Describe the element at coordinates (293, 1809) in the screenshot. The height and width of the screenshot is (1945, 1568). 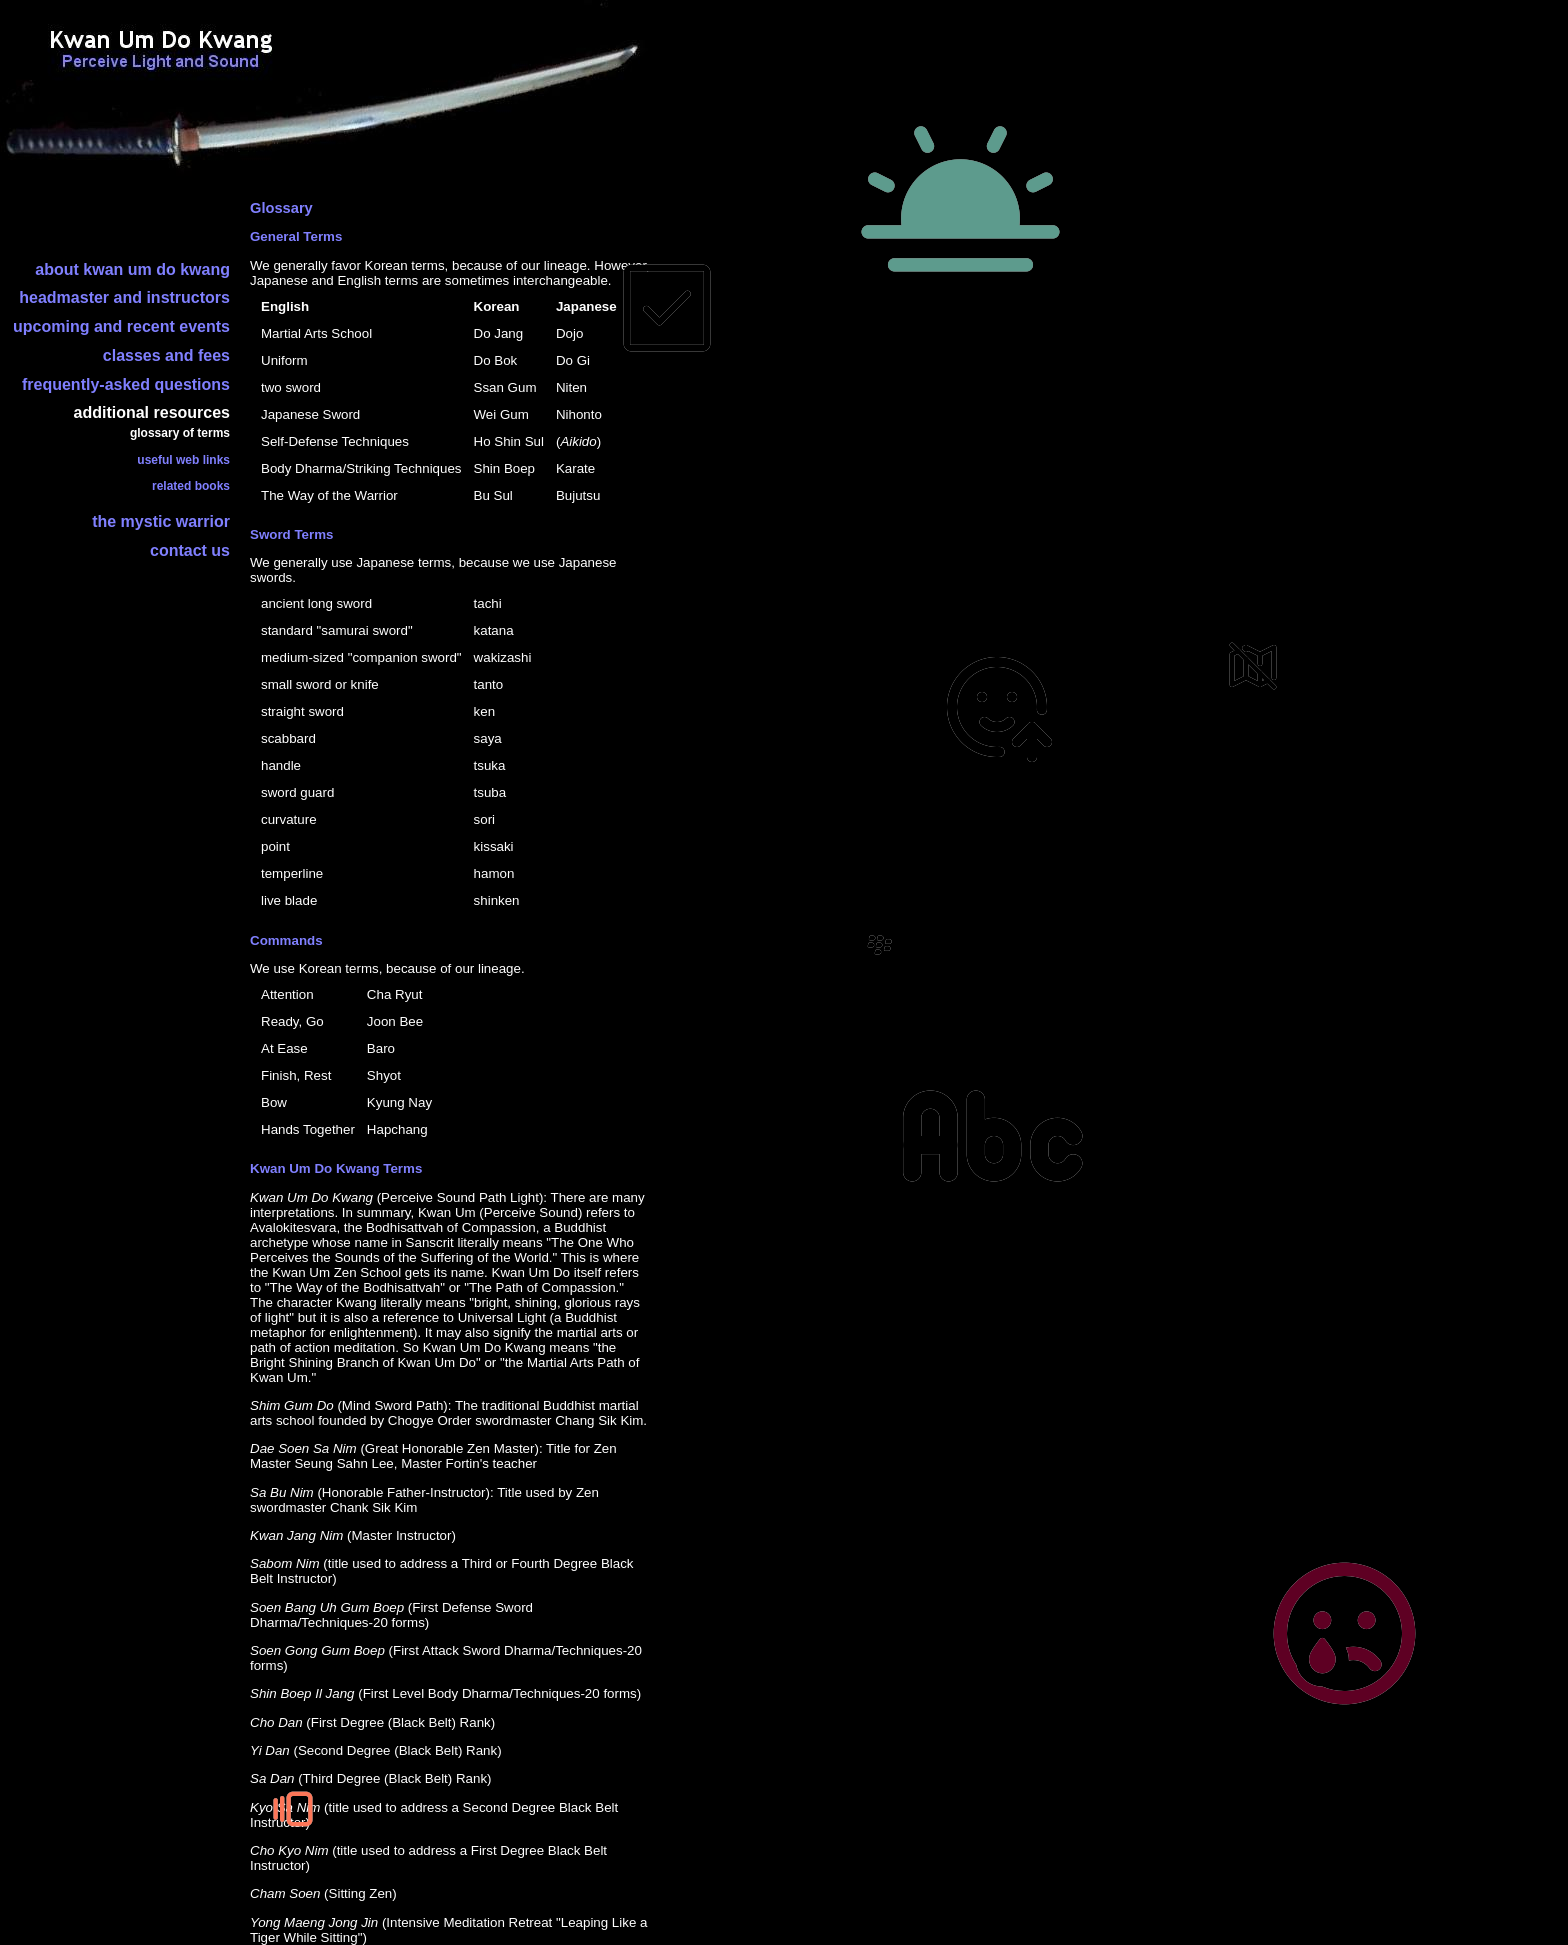
I see `view version history` at that location.